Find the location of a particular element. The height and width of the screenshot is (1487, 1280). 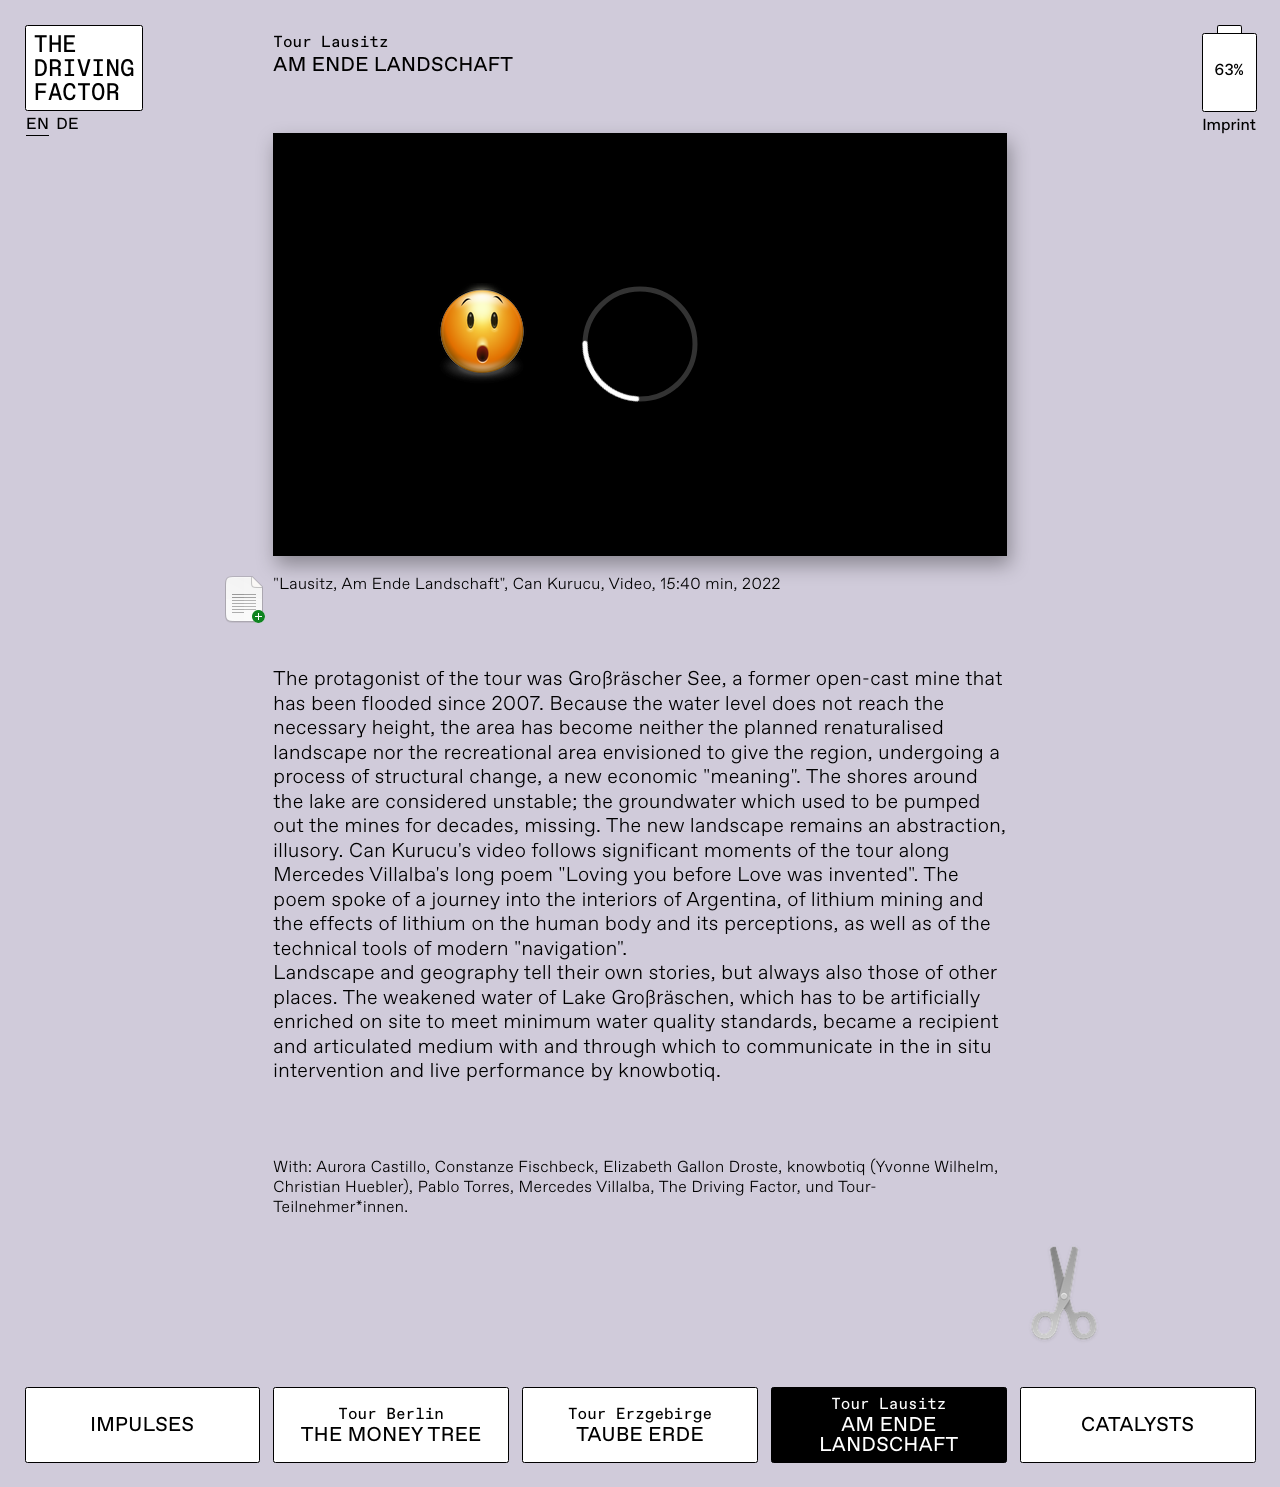

cut selected content to clipboard is located at coordinates (1064, 1293).